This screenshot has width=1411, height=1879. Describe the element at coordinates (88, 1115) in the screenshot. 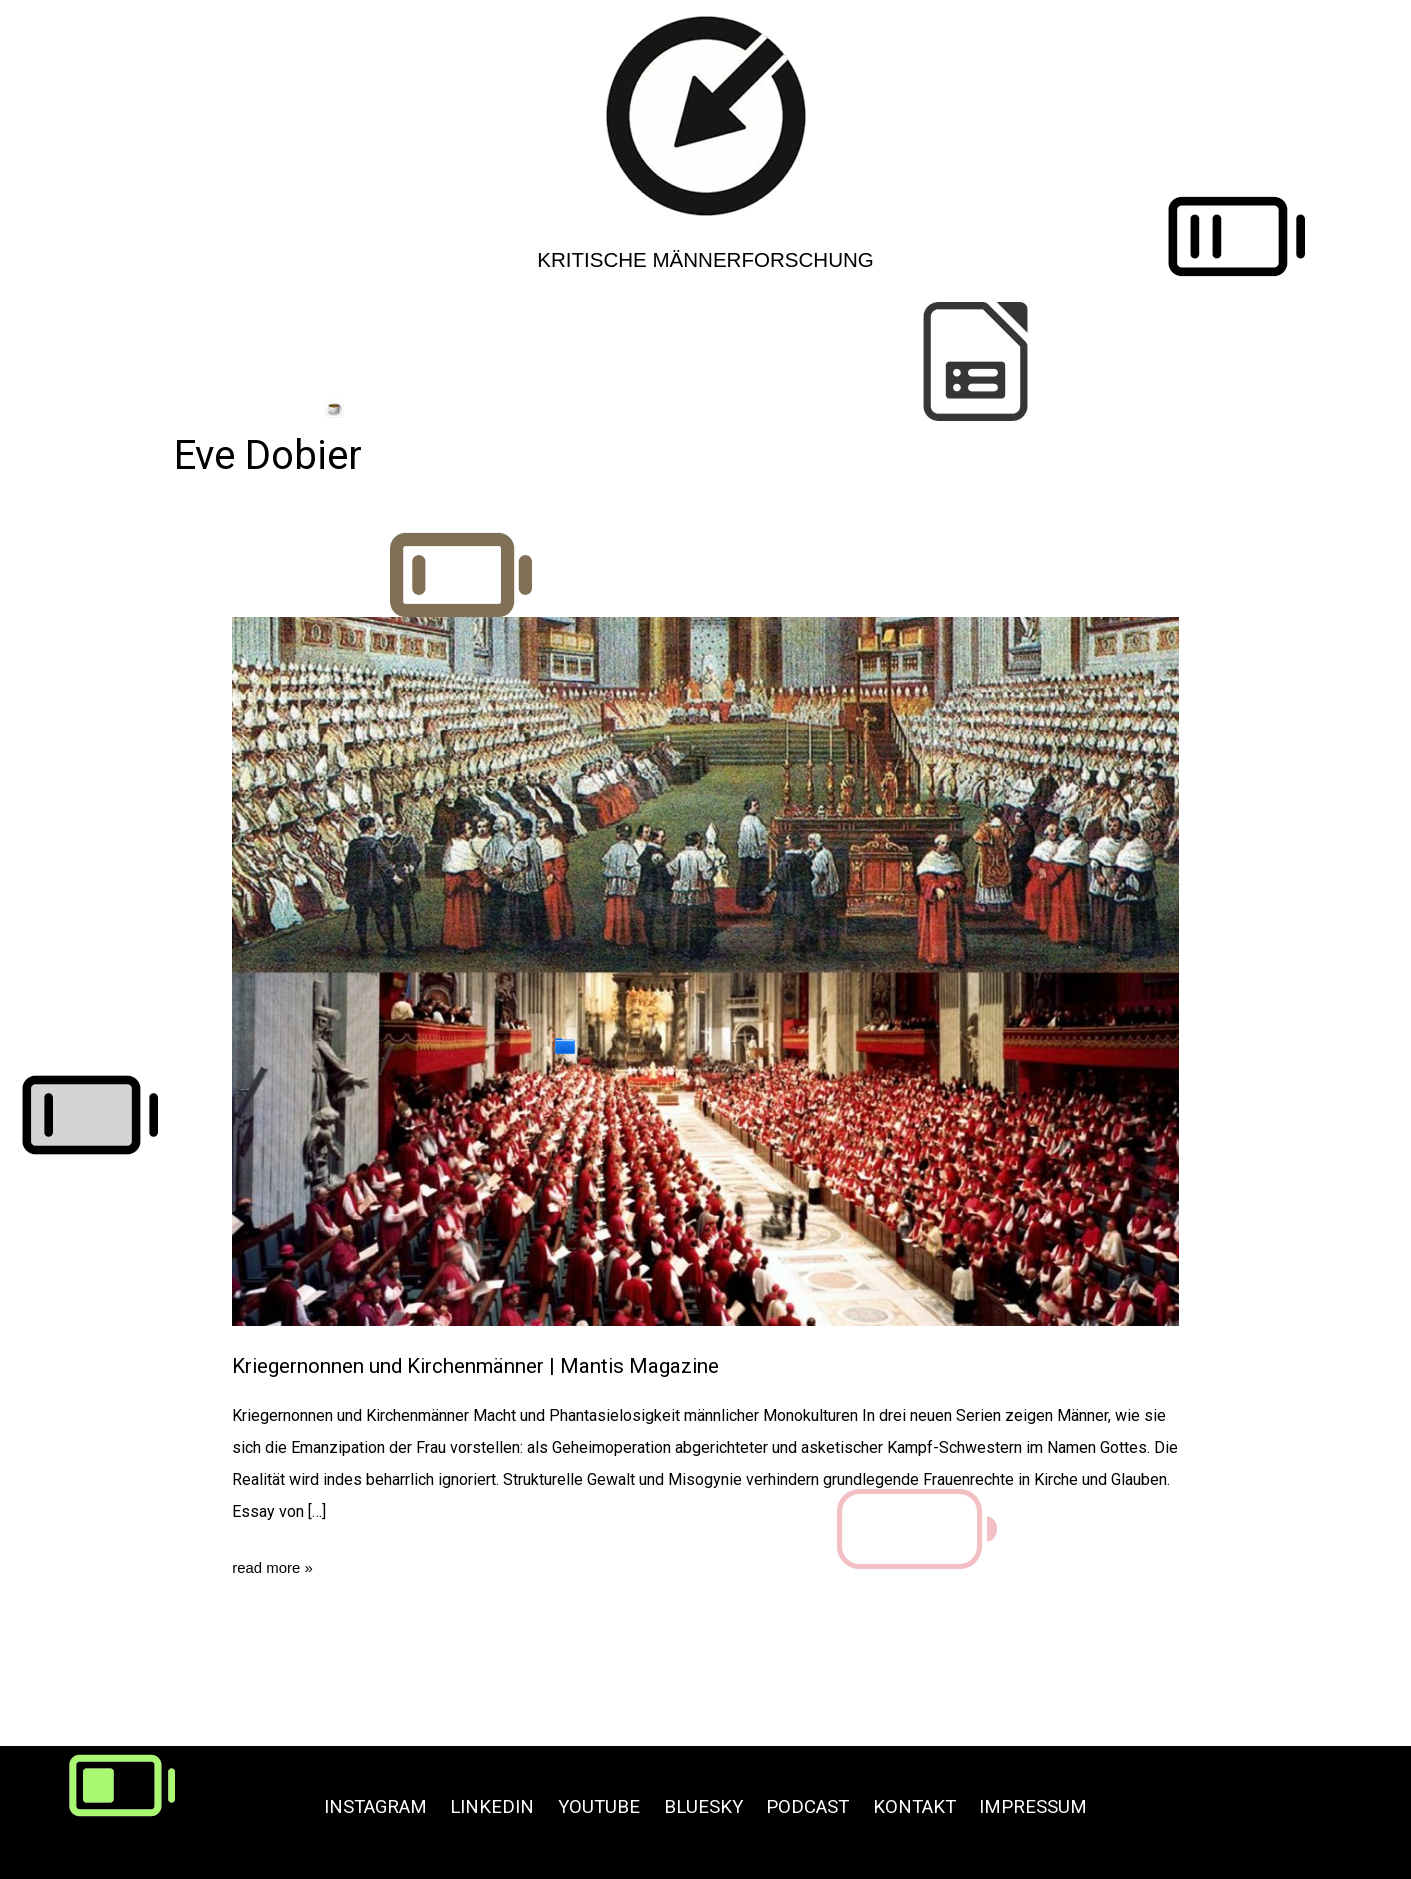

I see `indicates low battery level` at that location.